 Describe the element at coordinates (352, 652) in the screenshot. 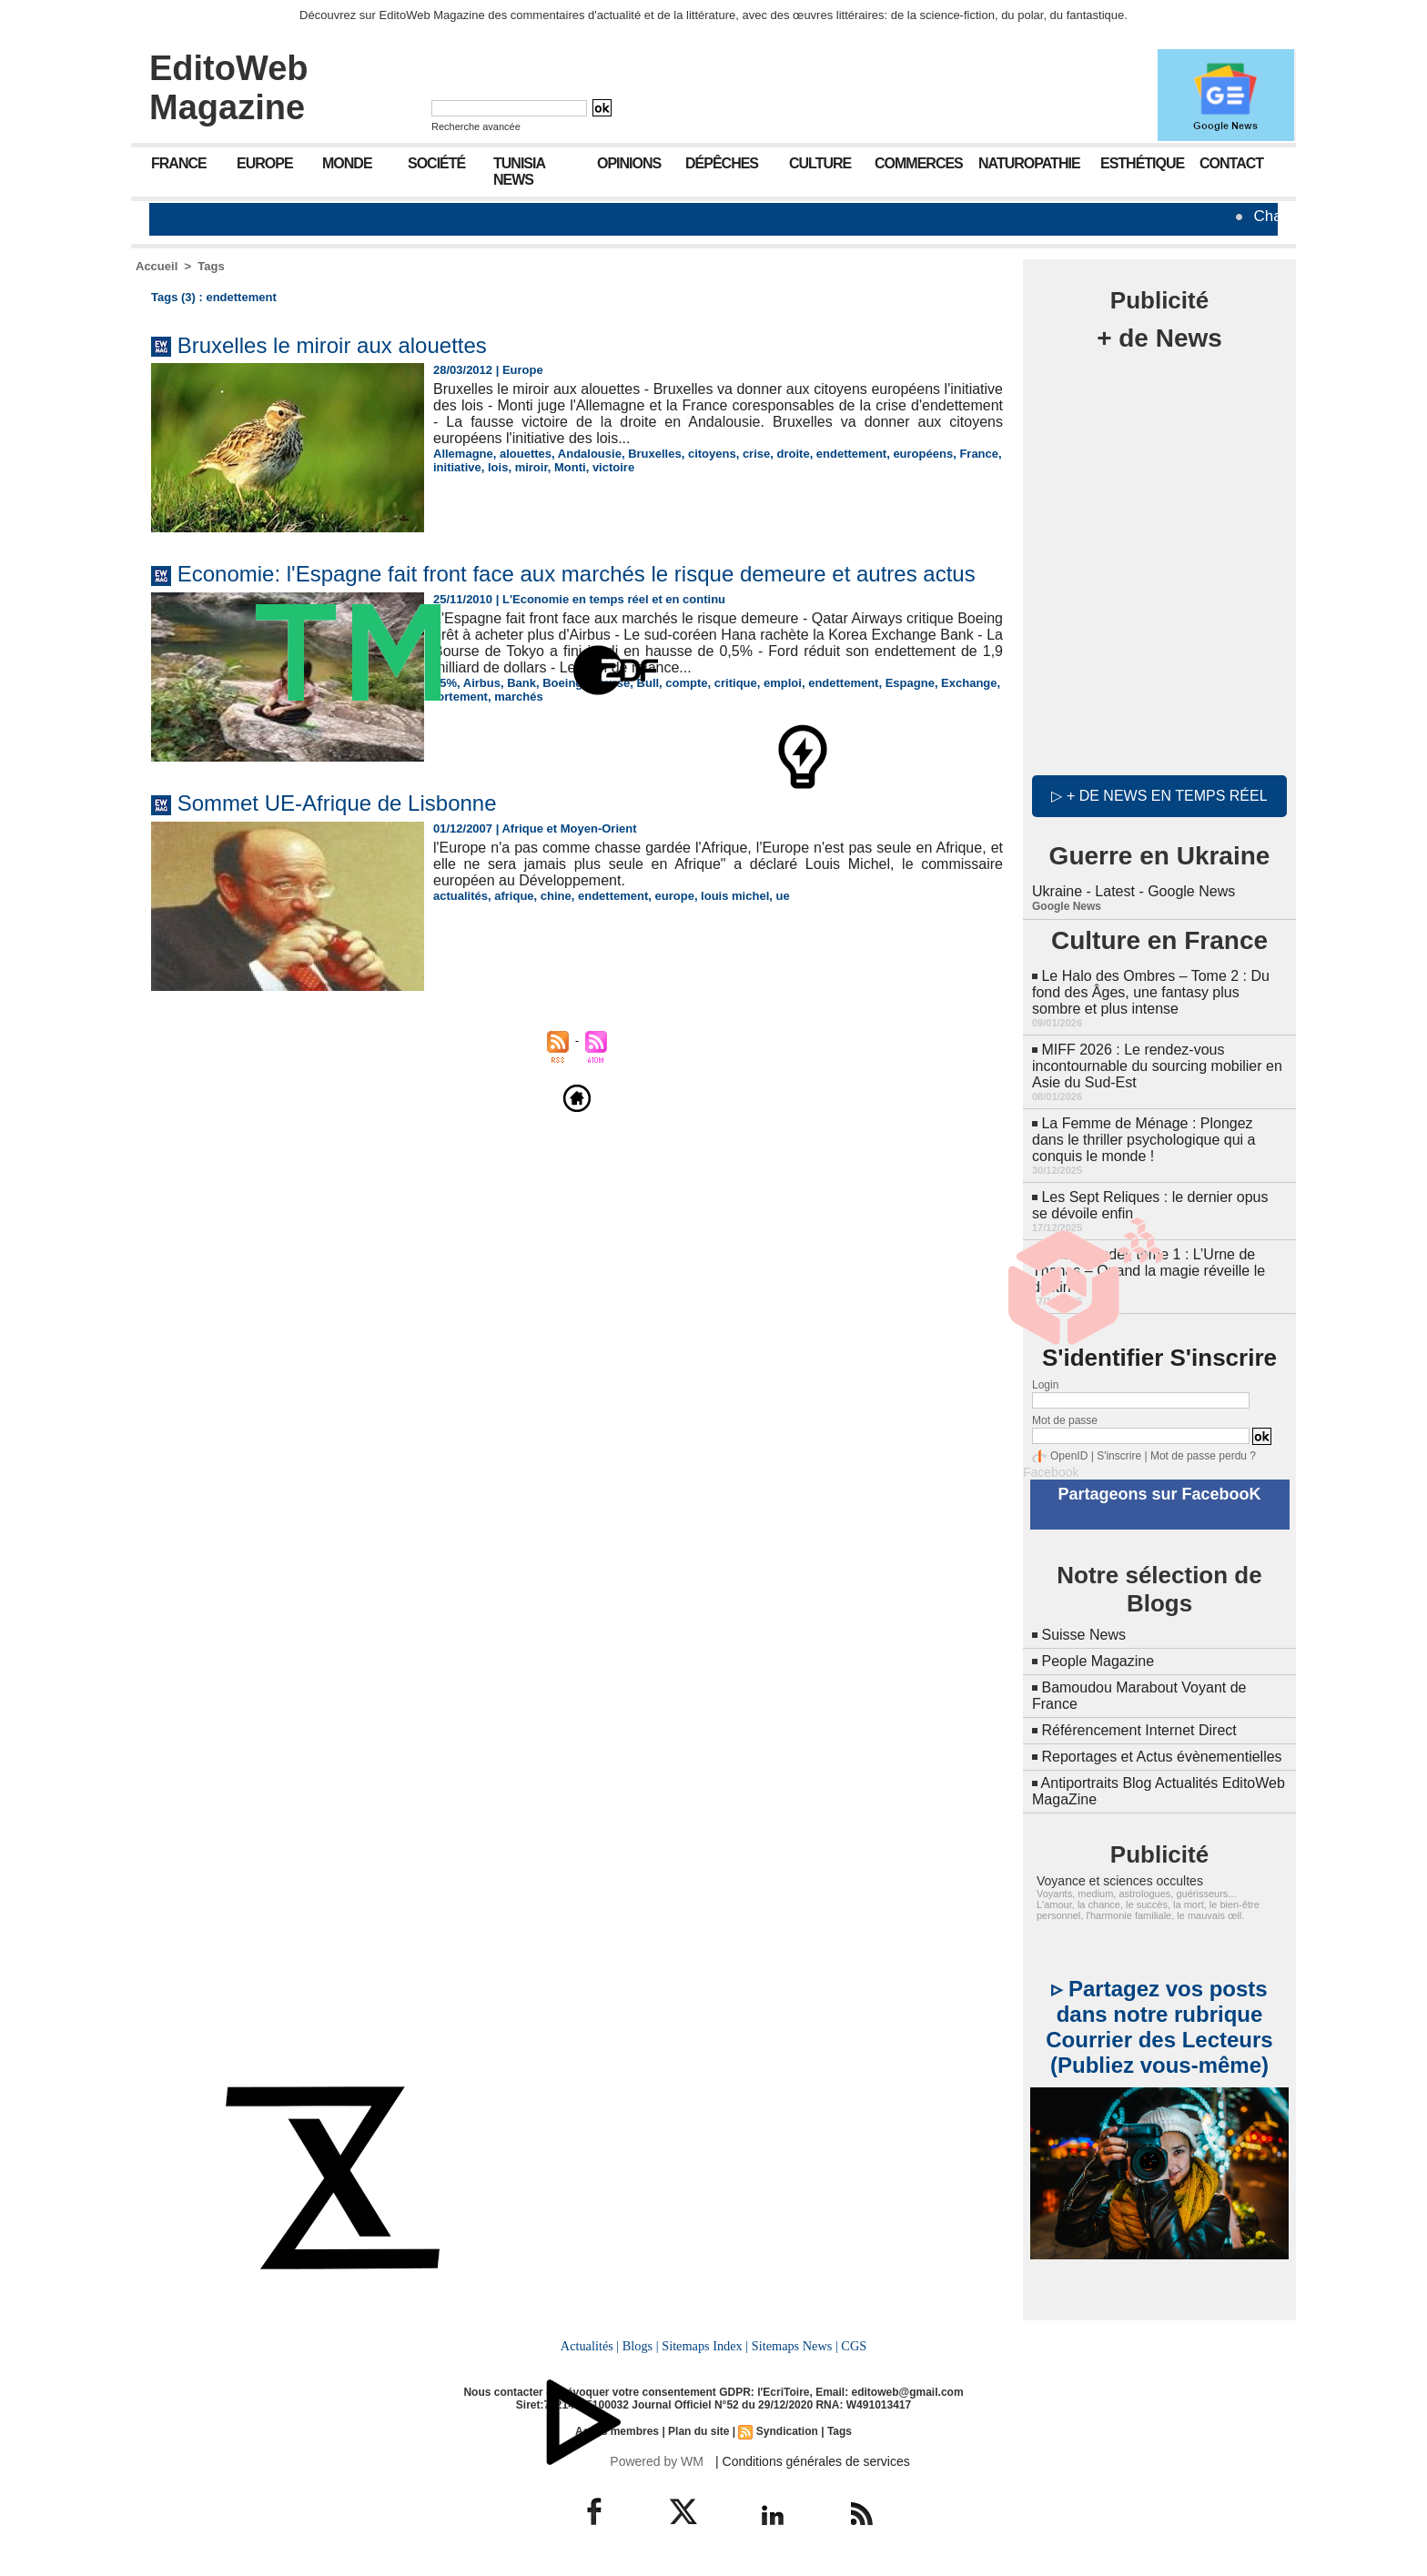

I see `indicates trademarked content or branding` at that location.